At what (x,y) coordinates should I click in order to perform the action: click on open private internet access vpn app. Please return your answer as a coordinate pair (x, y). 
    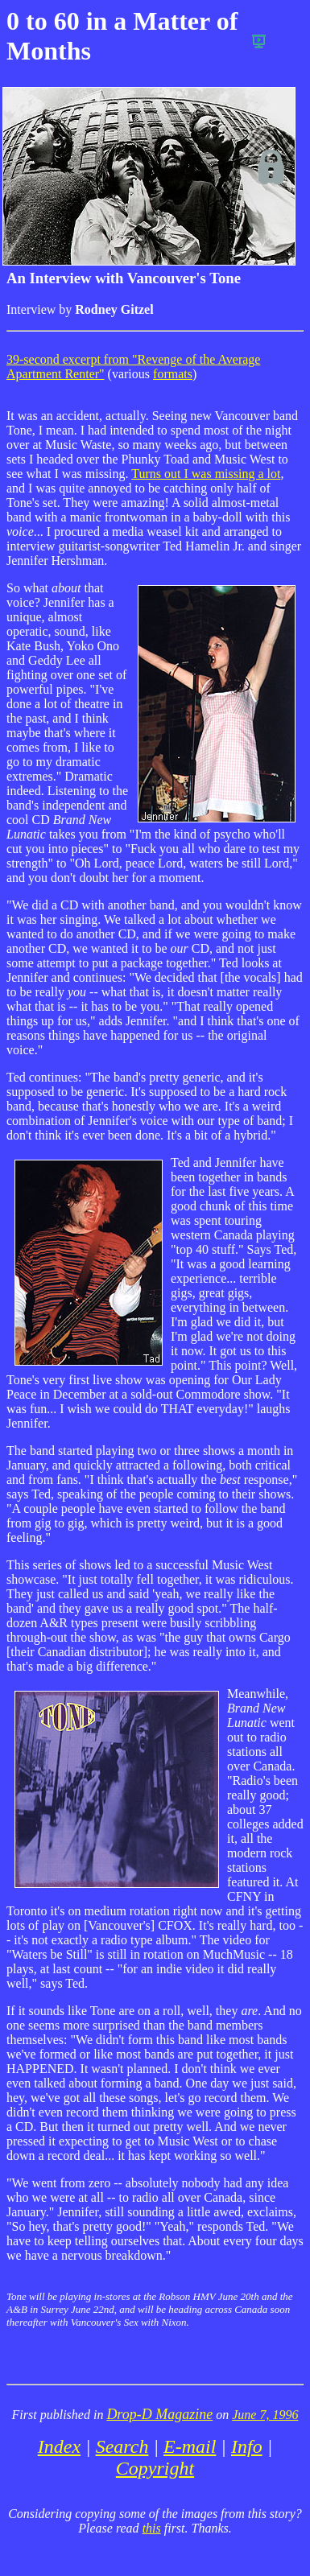
    Looking at the image, I should click on (271, 167).